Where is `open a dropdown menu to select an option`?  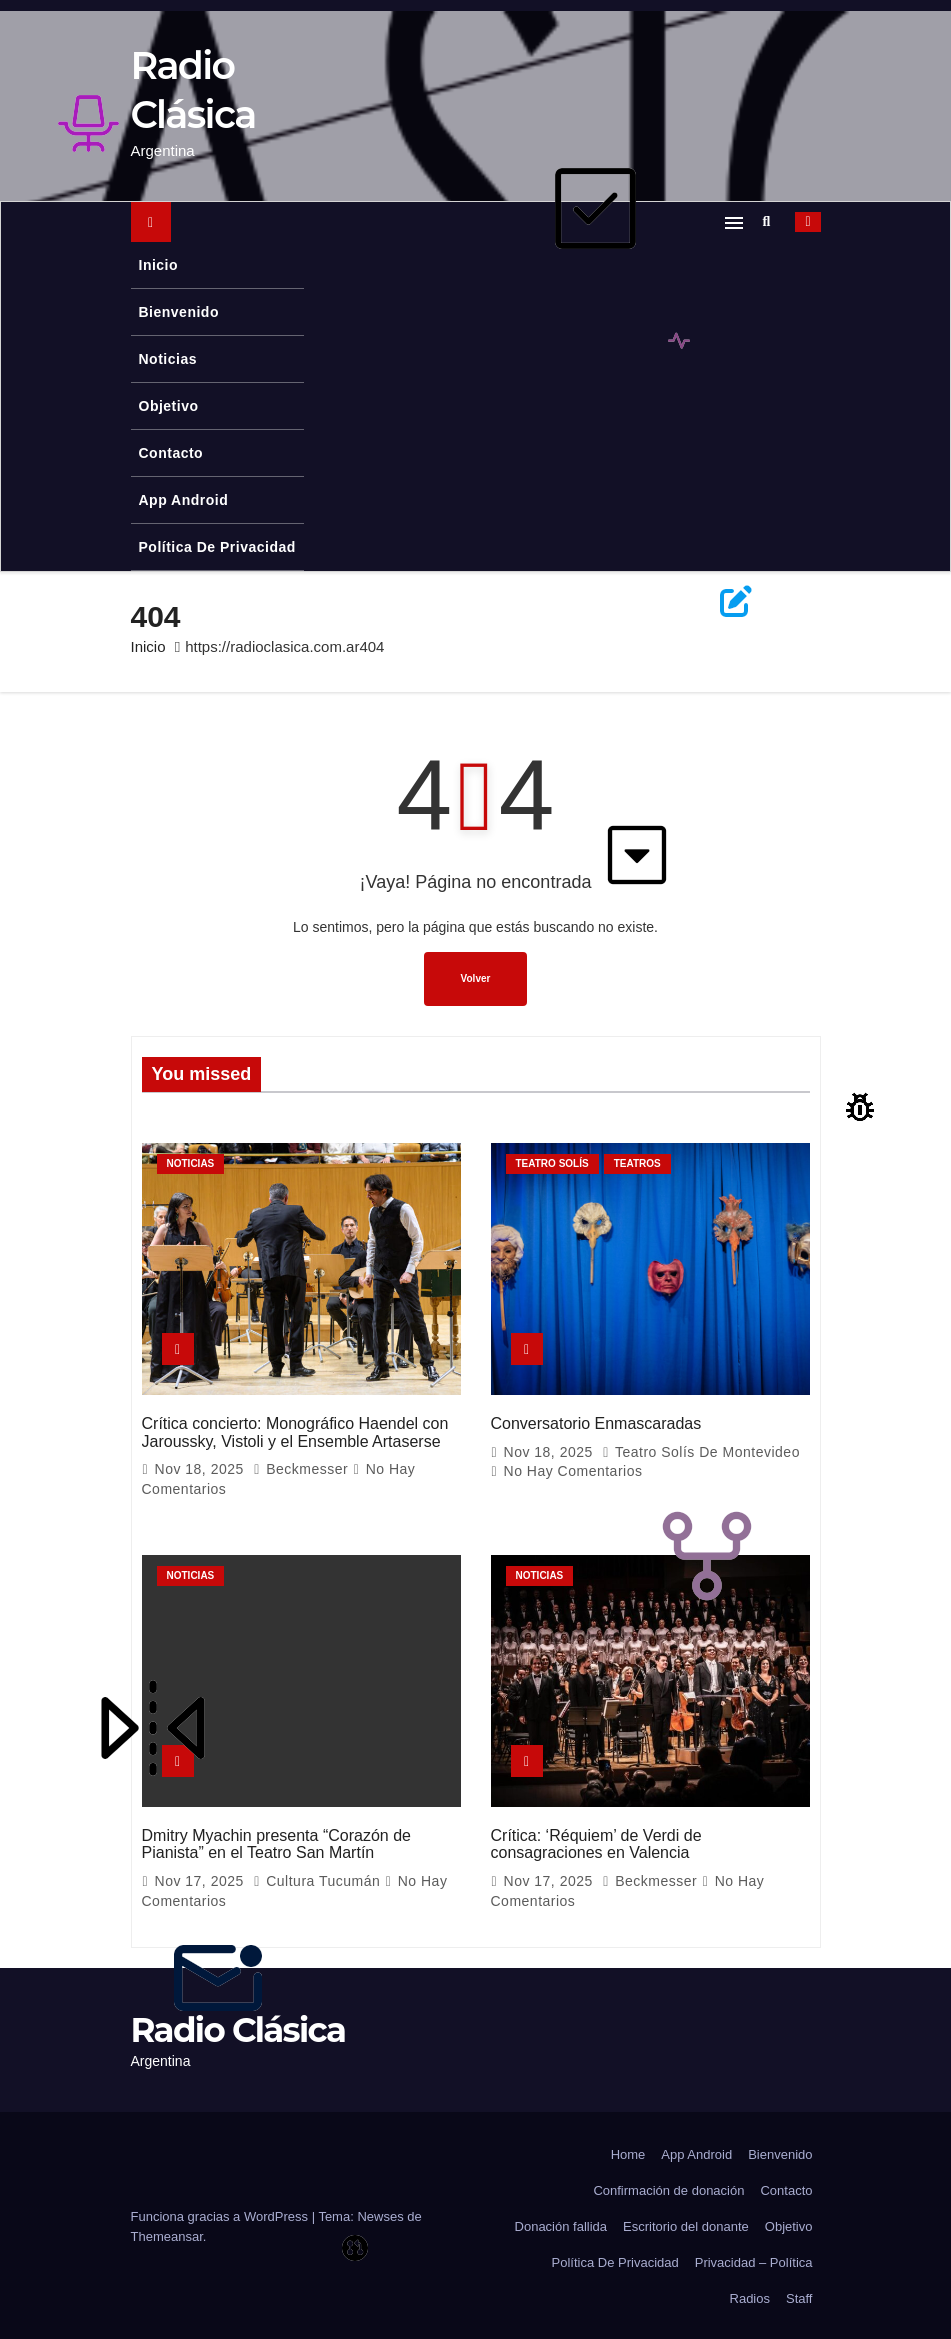 open a dropdown menu to select an option is located at coordinates (637, 855).